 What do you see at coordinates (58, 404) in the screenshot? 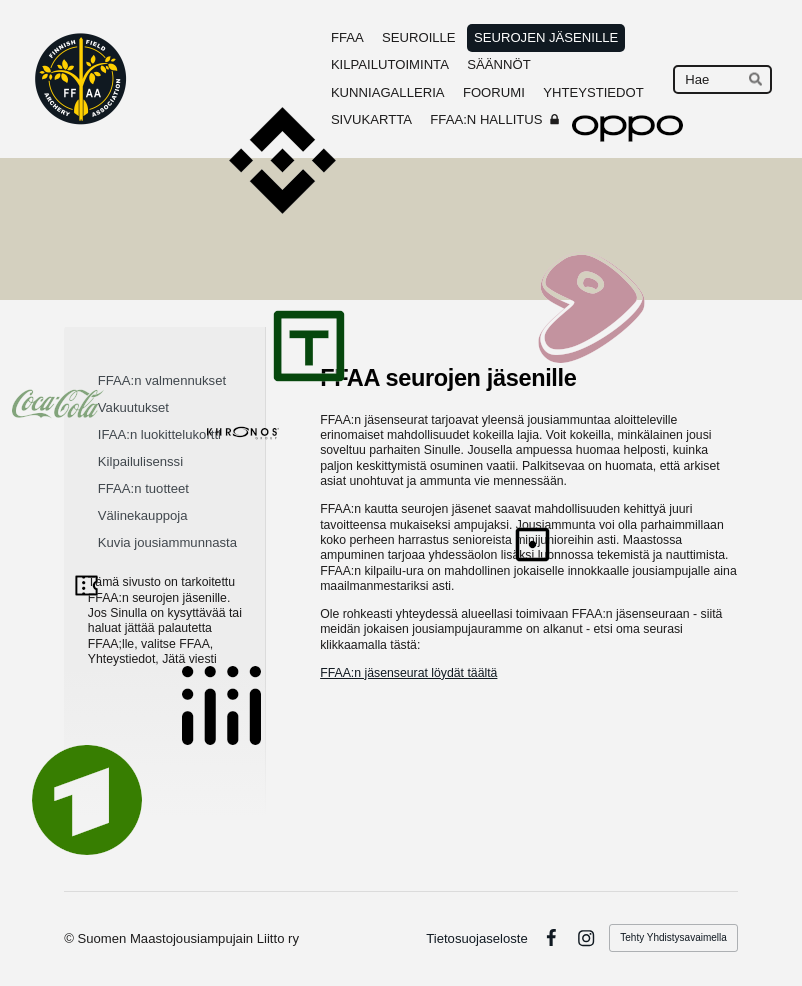
I see `coca-cola brand logo` at bounding box center [58, 404].